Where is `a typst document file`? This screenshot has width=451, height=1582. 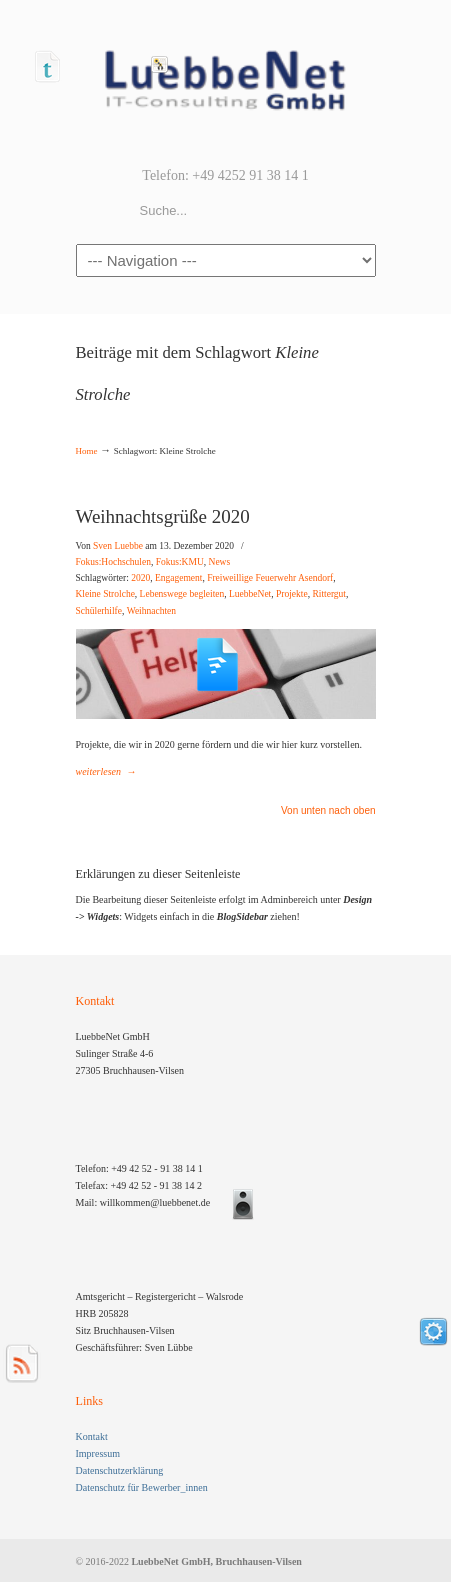 a typst document file is located at coordinates (47, 66).